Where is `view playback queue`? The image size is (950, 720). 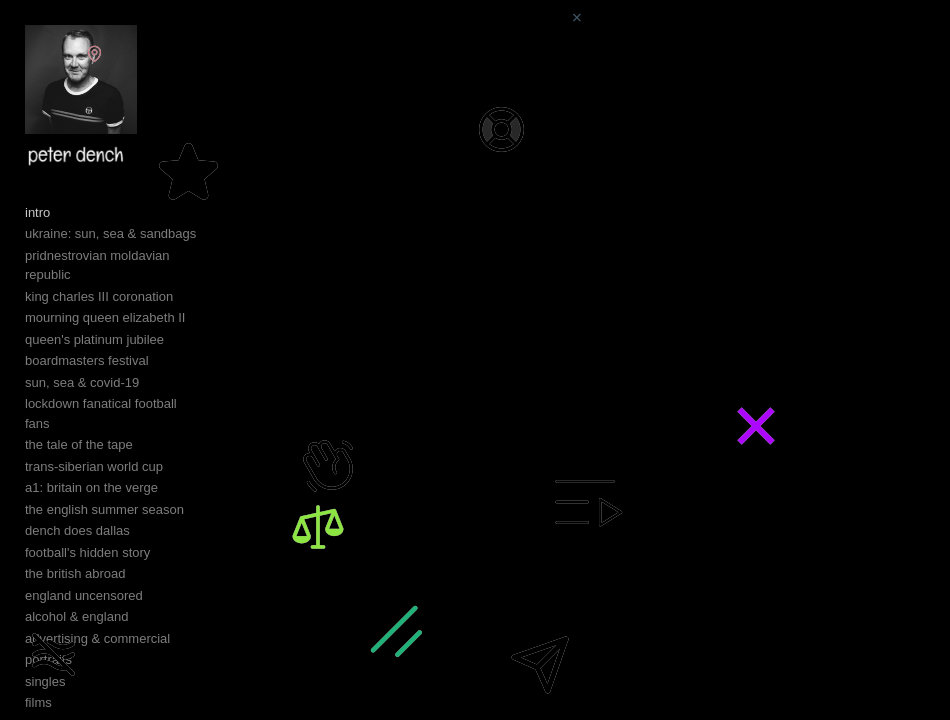
view playback queue is located at coordinates (585, 502).